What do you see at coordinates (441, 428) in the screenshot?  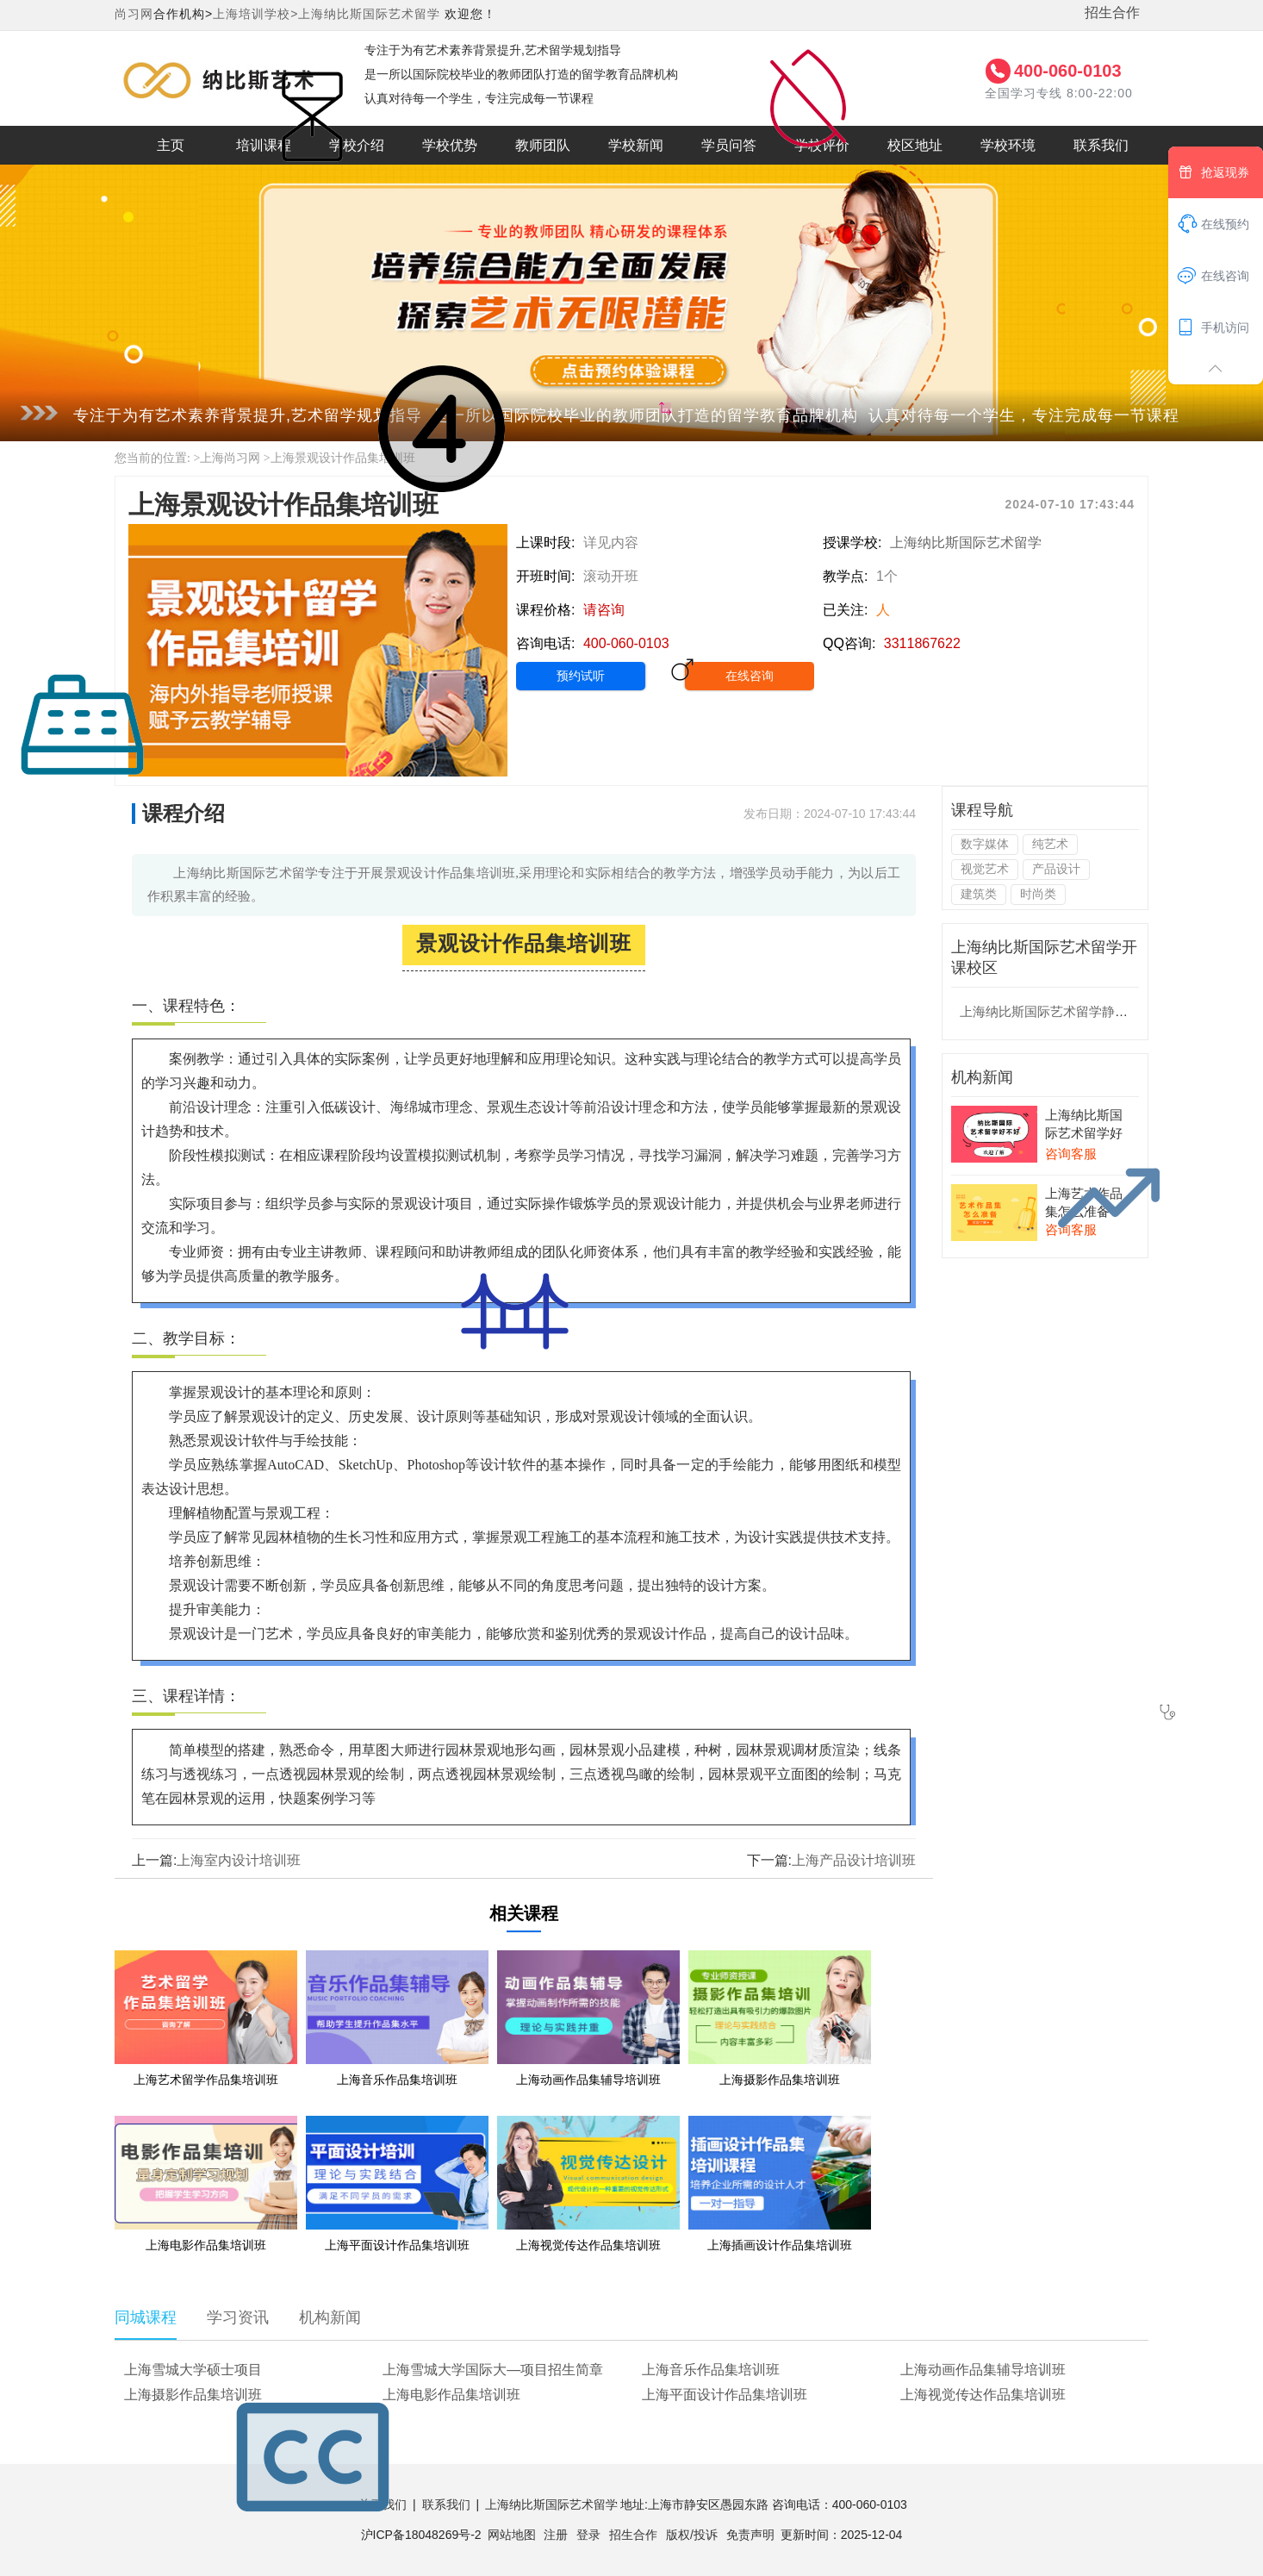 I see `indicates step four in a multi-step process` at bounding box center [441, 428].